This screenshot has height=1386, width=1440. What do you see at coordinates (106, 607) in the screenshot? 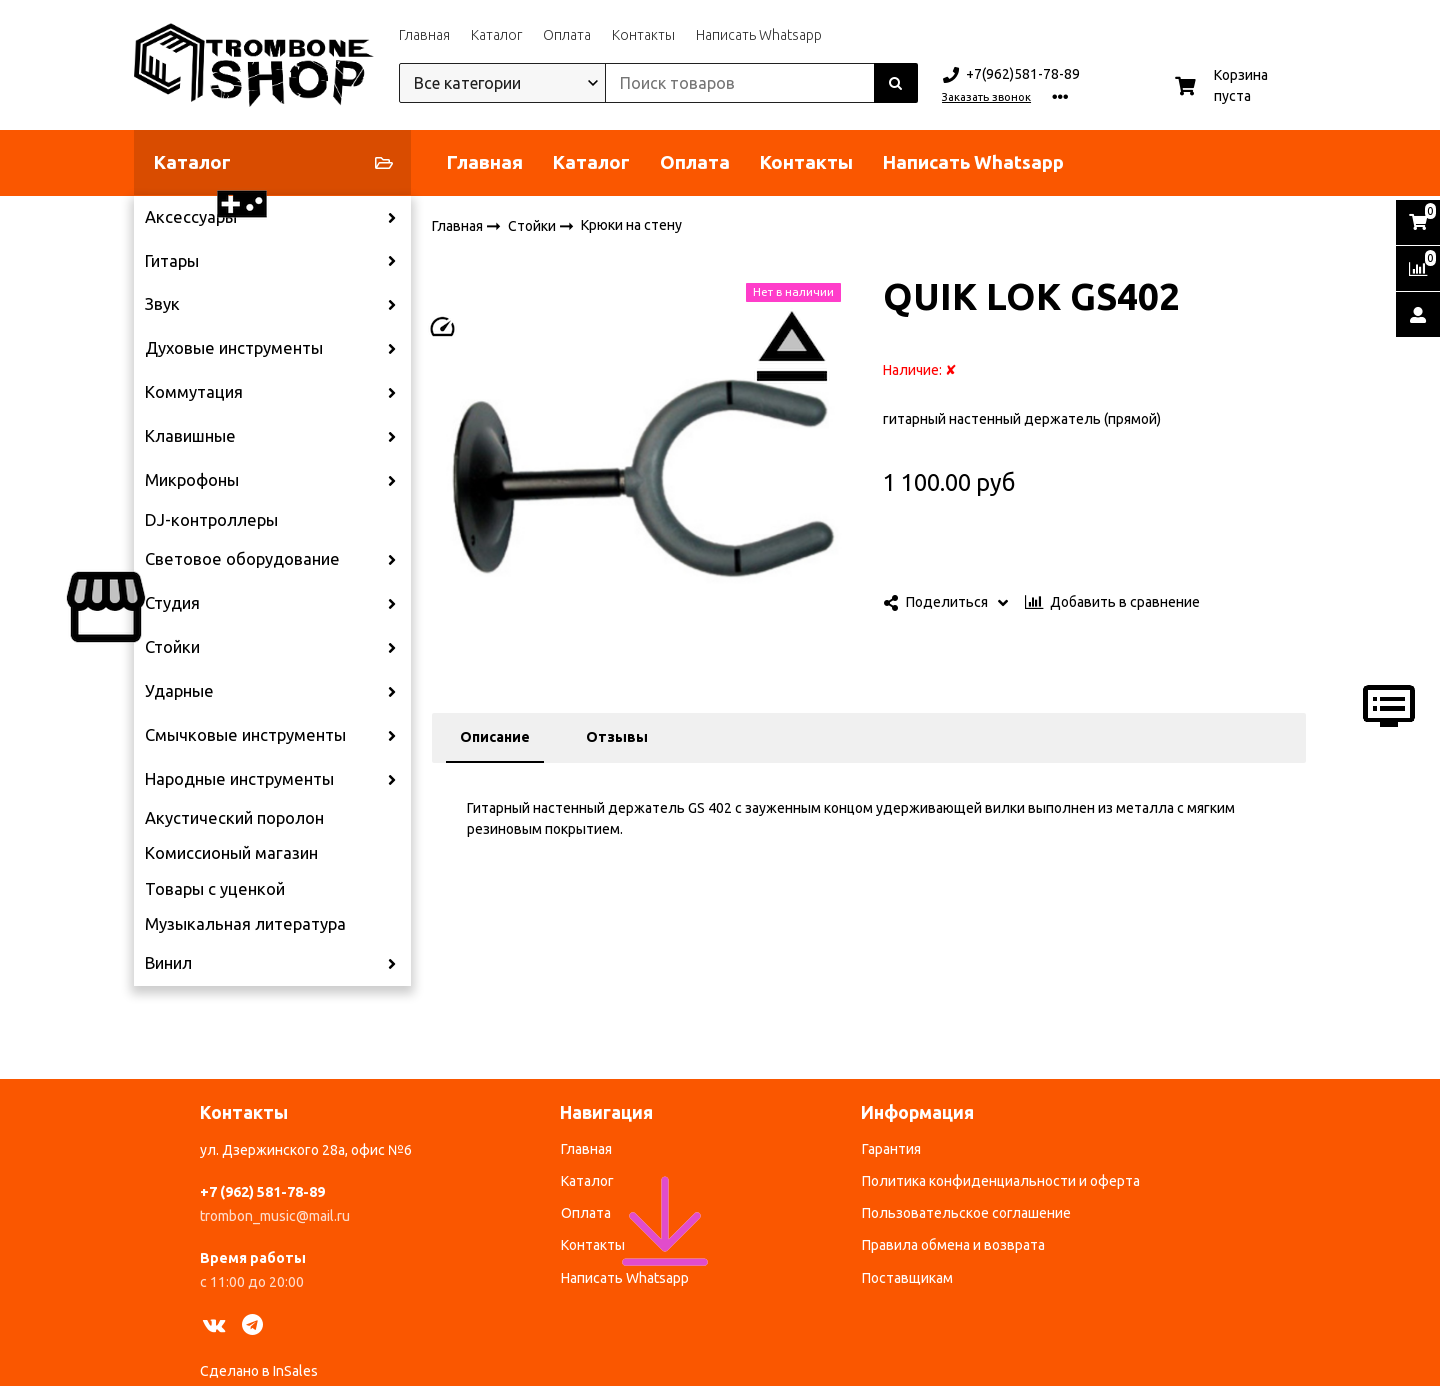
I see `browse nearby shops or stores` at bounding box center [106, 607].